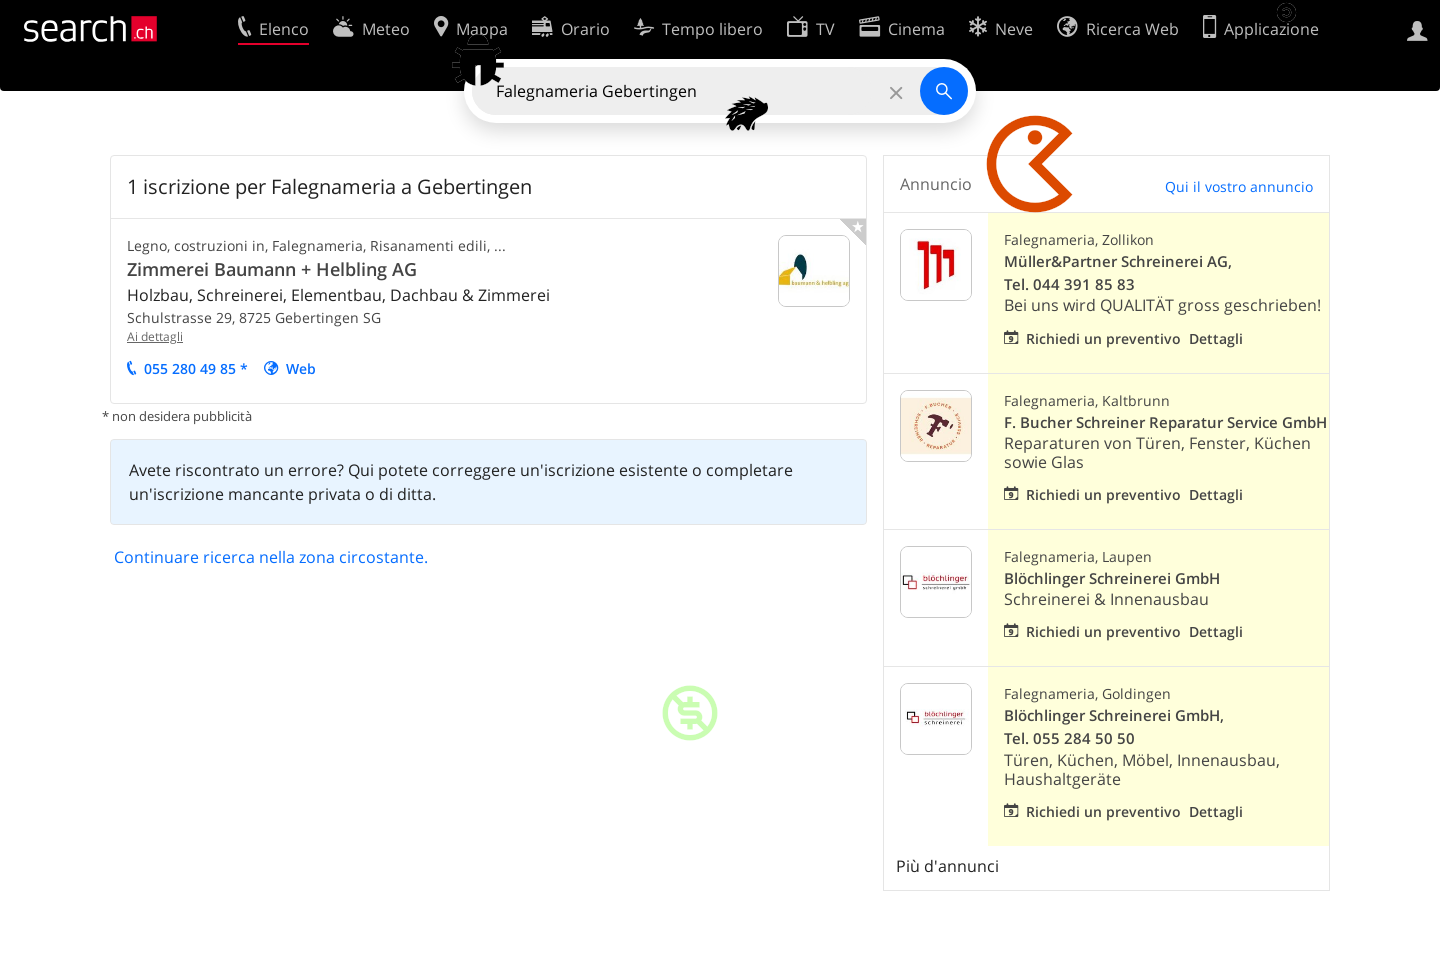 The image size is (1440, 957). Describe the element at coordinates (478, 60) in the screenshot. I see `report a bug or issue` at that location.